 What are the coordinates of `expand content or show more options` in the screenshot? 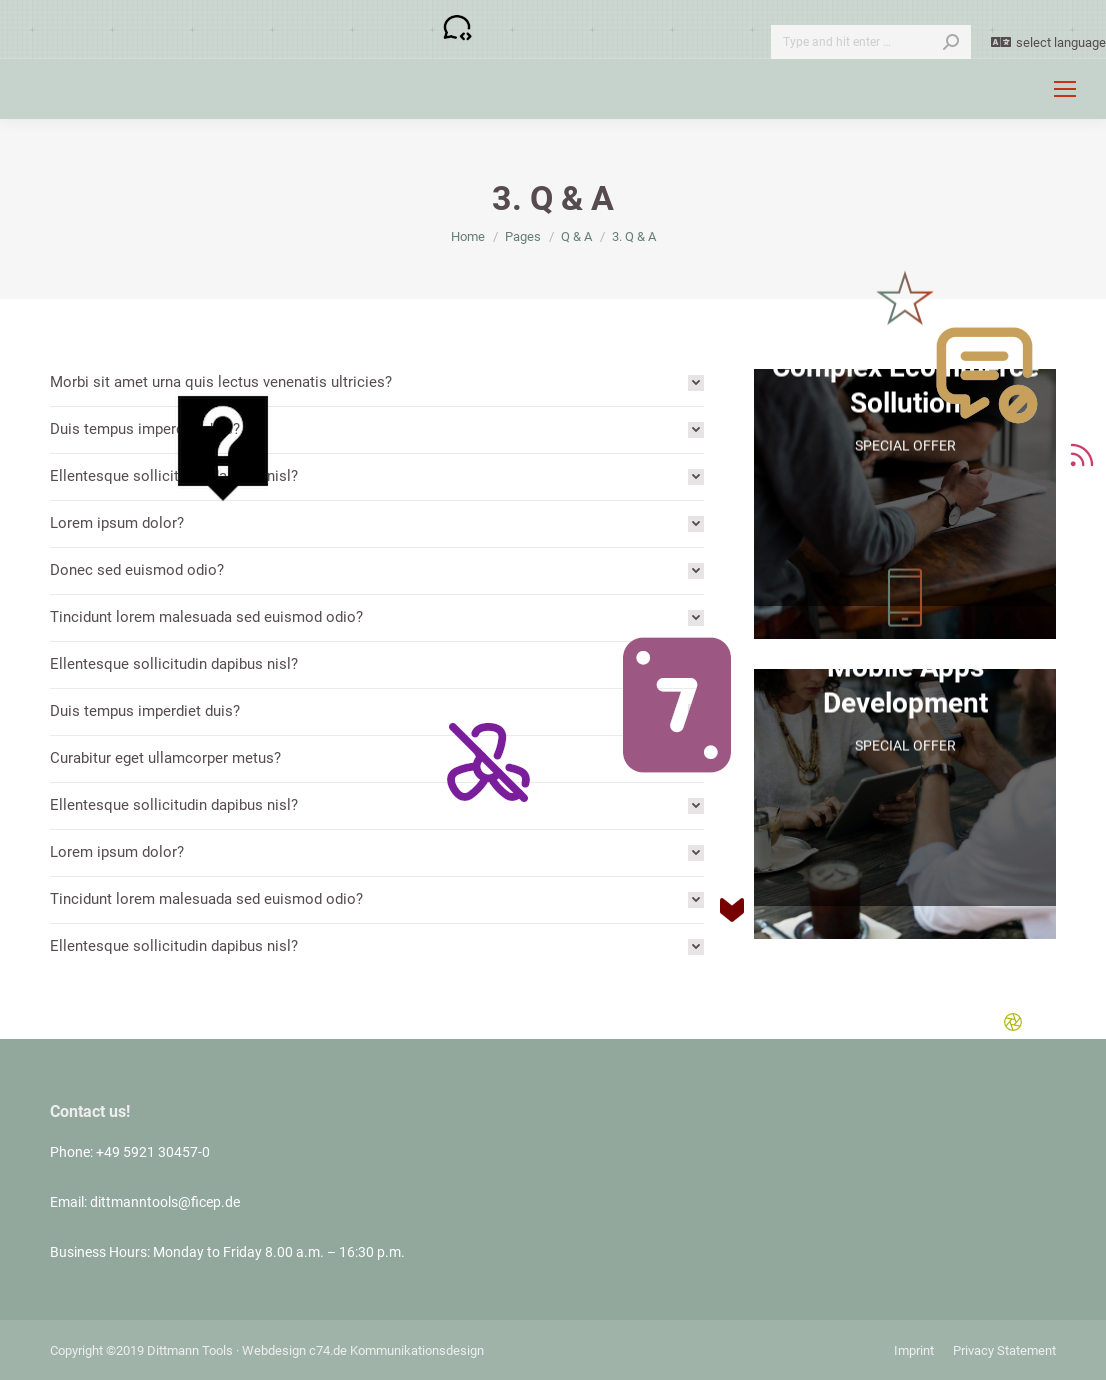 It's located at (732, 910).